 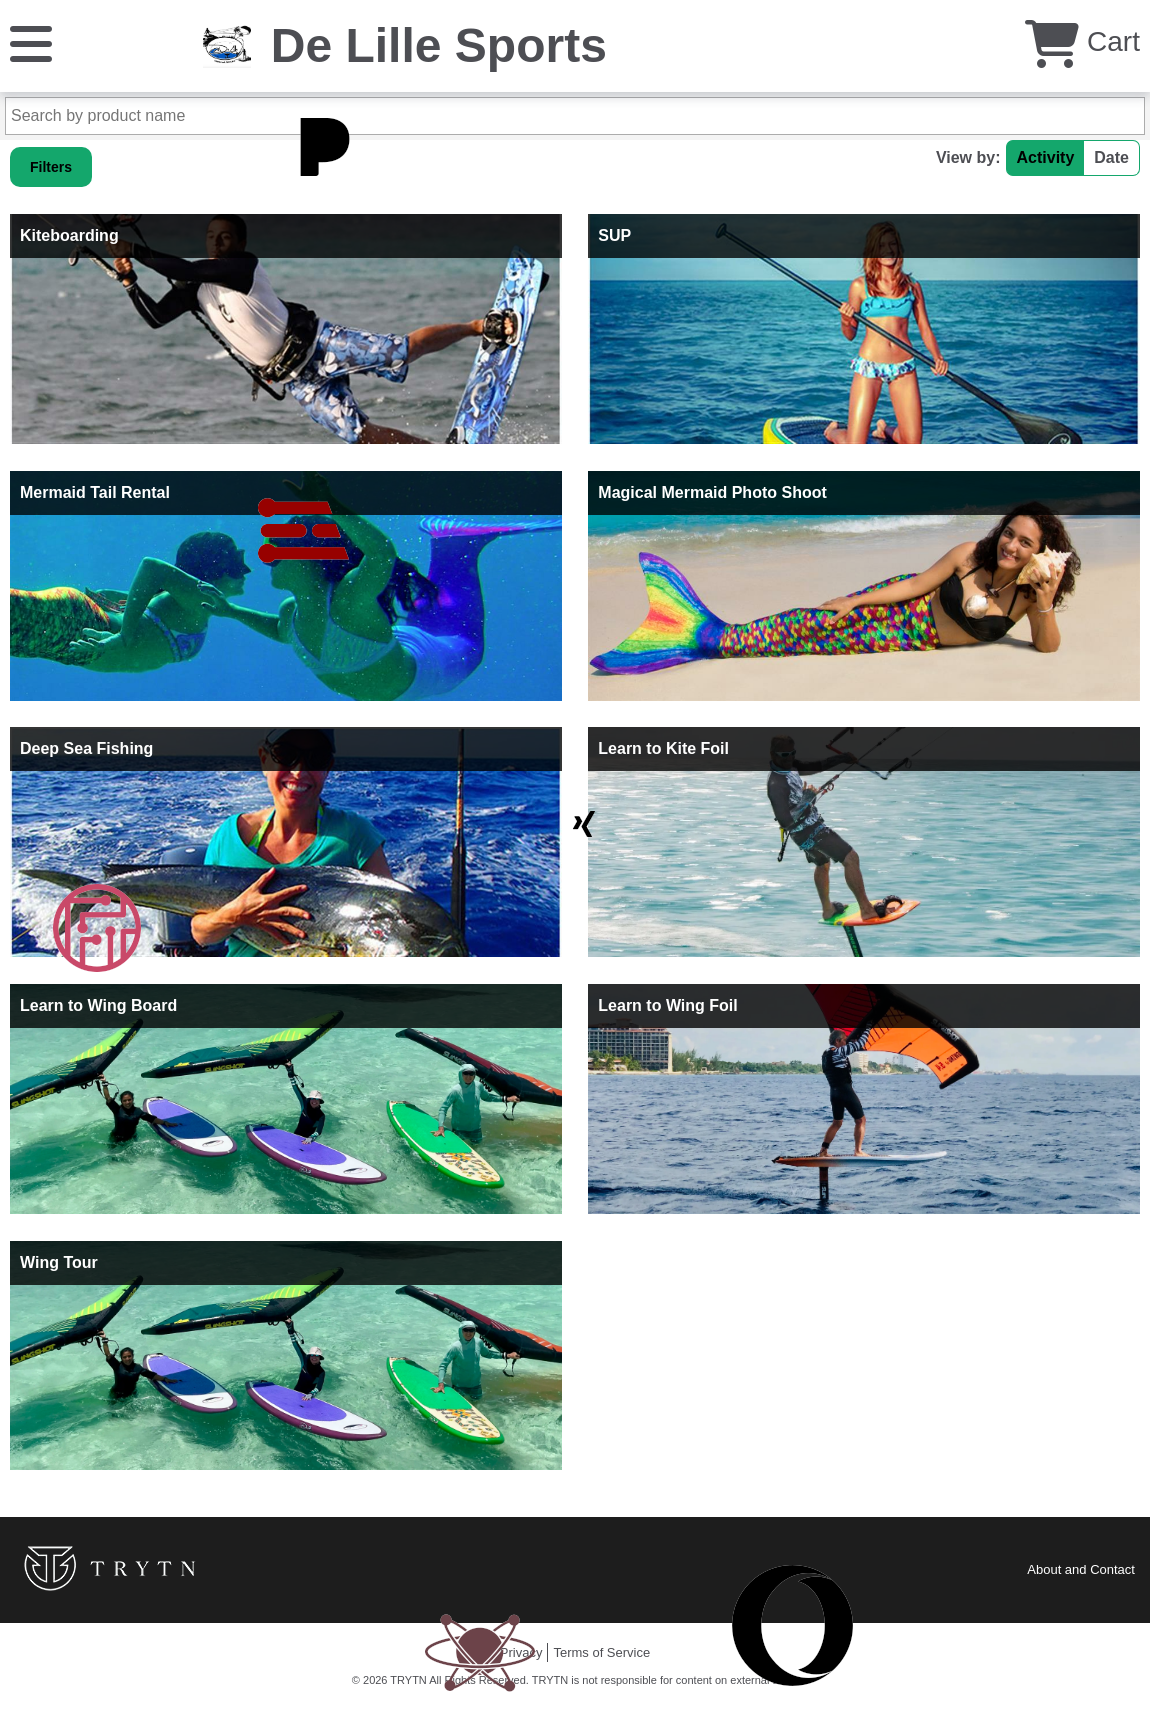 I want to click on proteus software logo, so click(x=480, y=1653).